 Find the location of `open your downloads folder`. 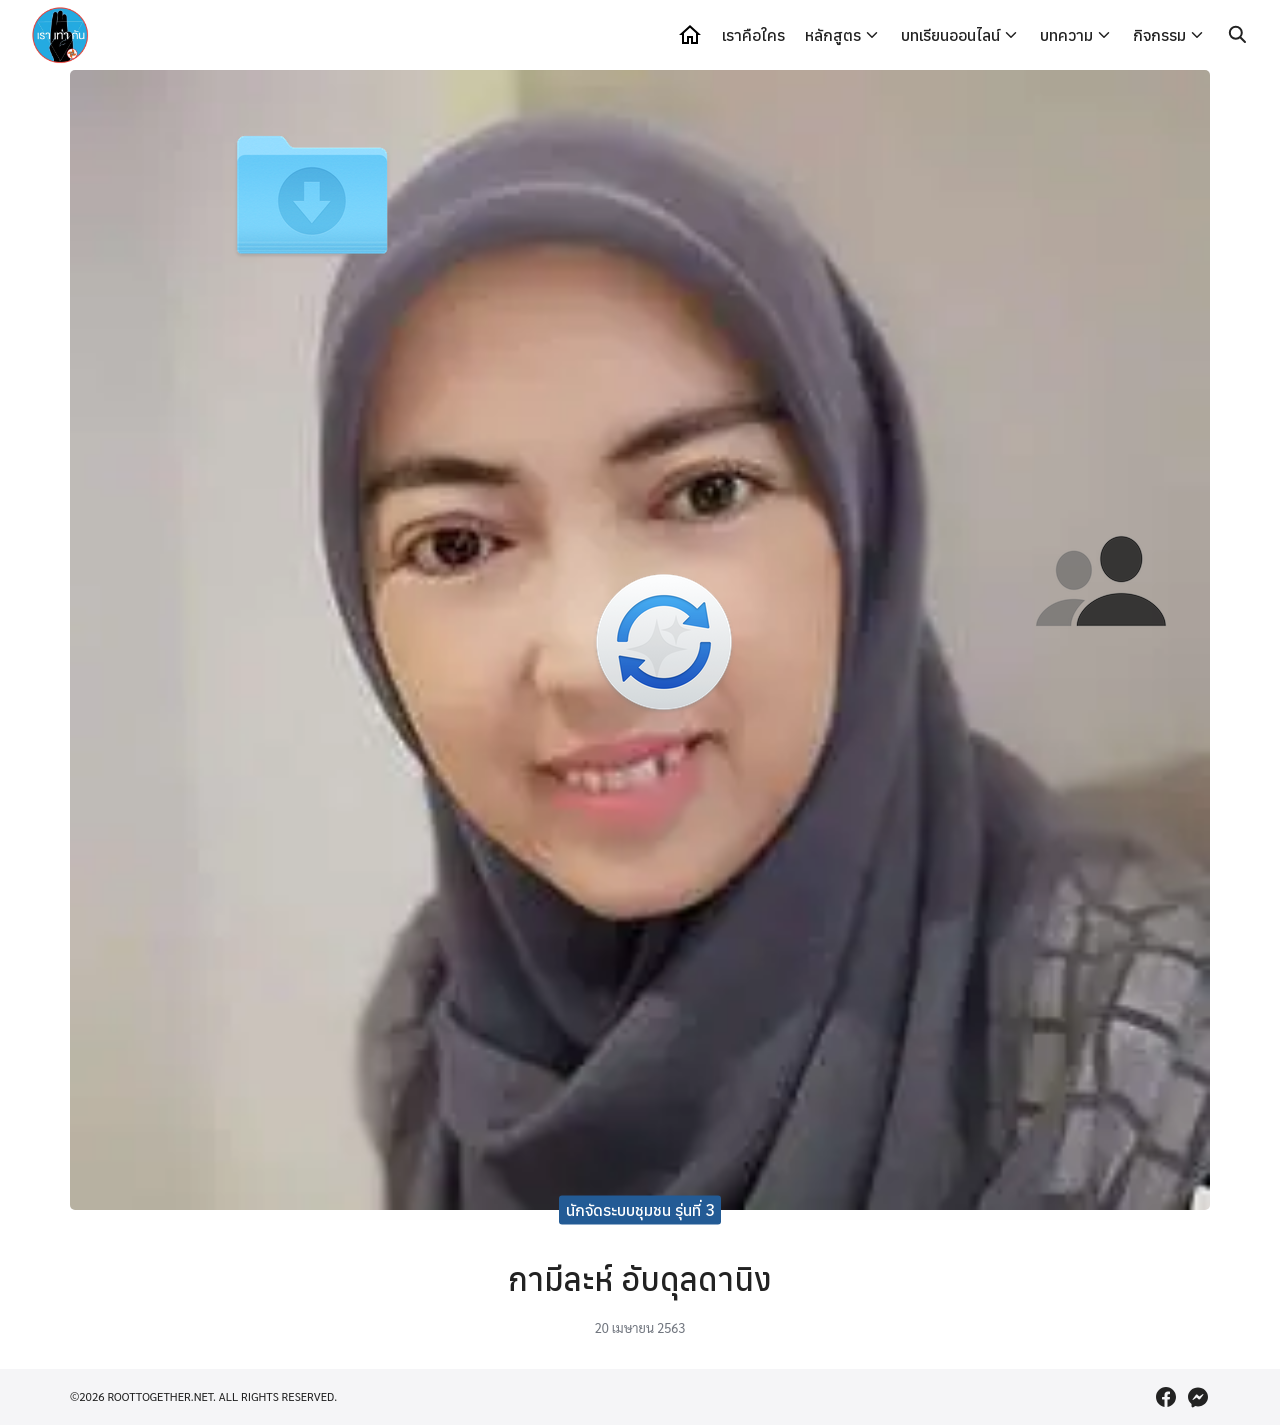

open your downloads folder is located at coordinates (312, 195).